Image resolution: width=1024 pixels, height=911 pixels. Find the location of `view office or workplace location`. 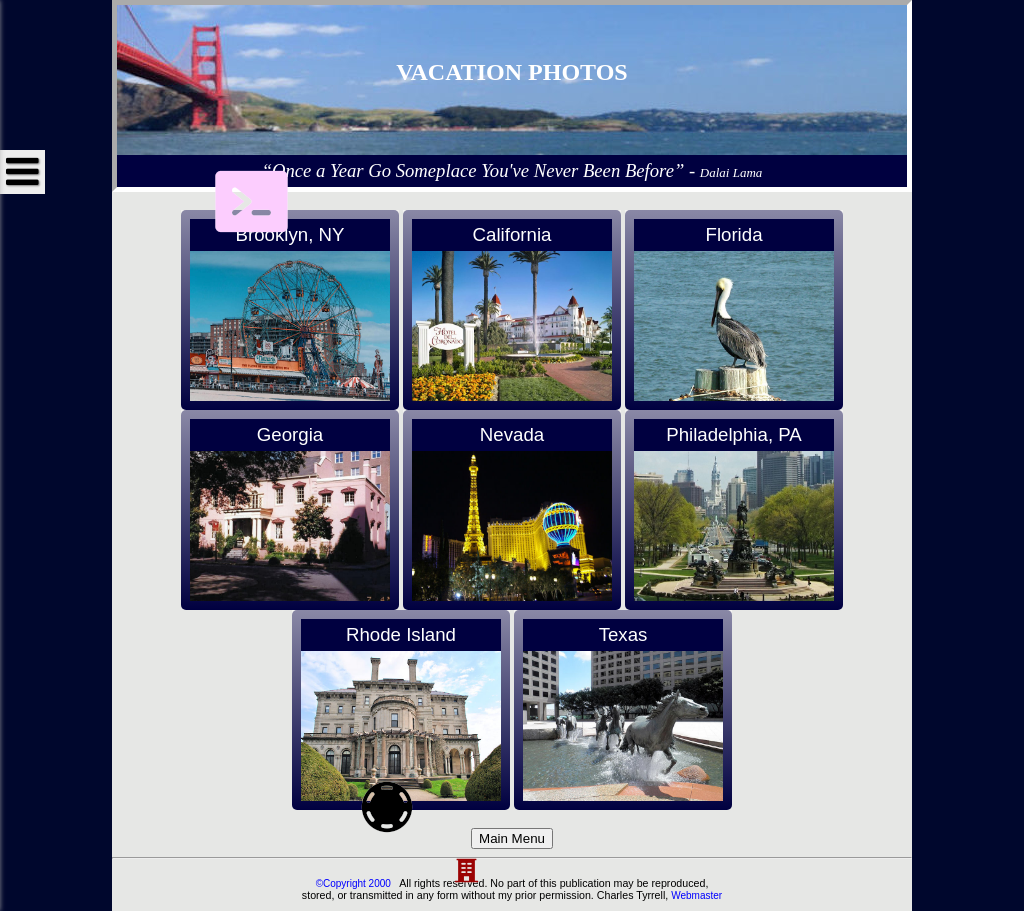

view office or workplace location is located at coordinates (466, 870).